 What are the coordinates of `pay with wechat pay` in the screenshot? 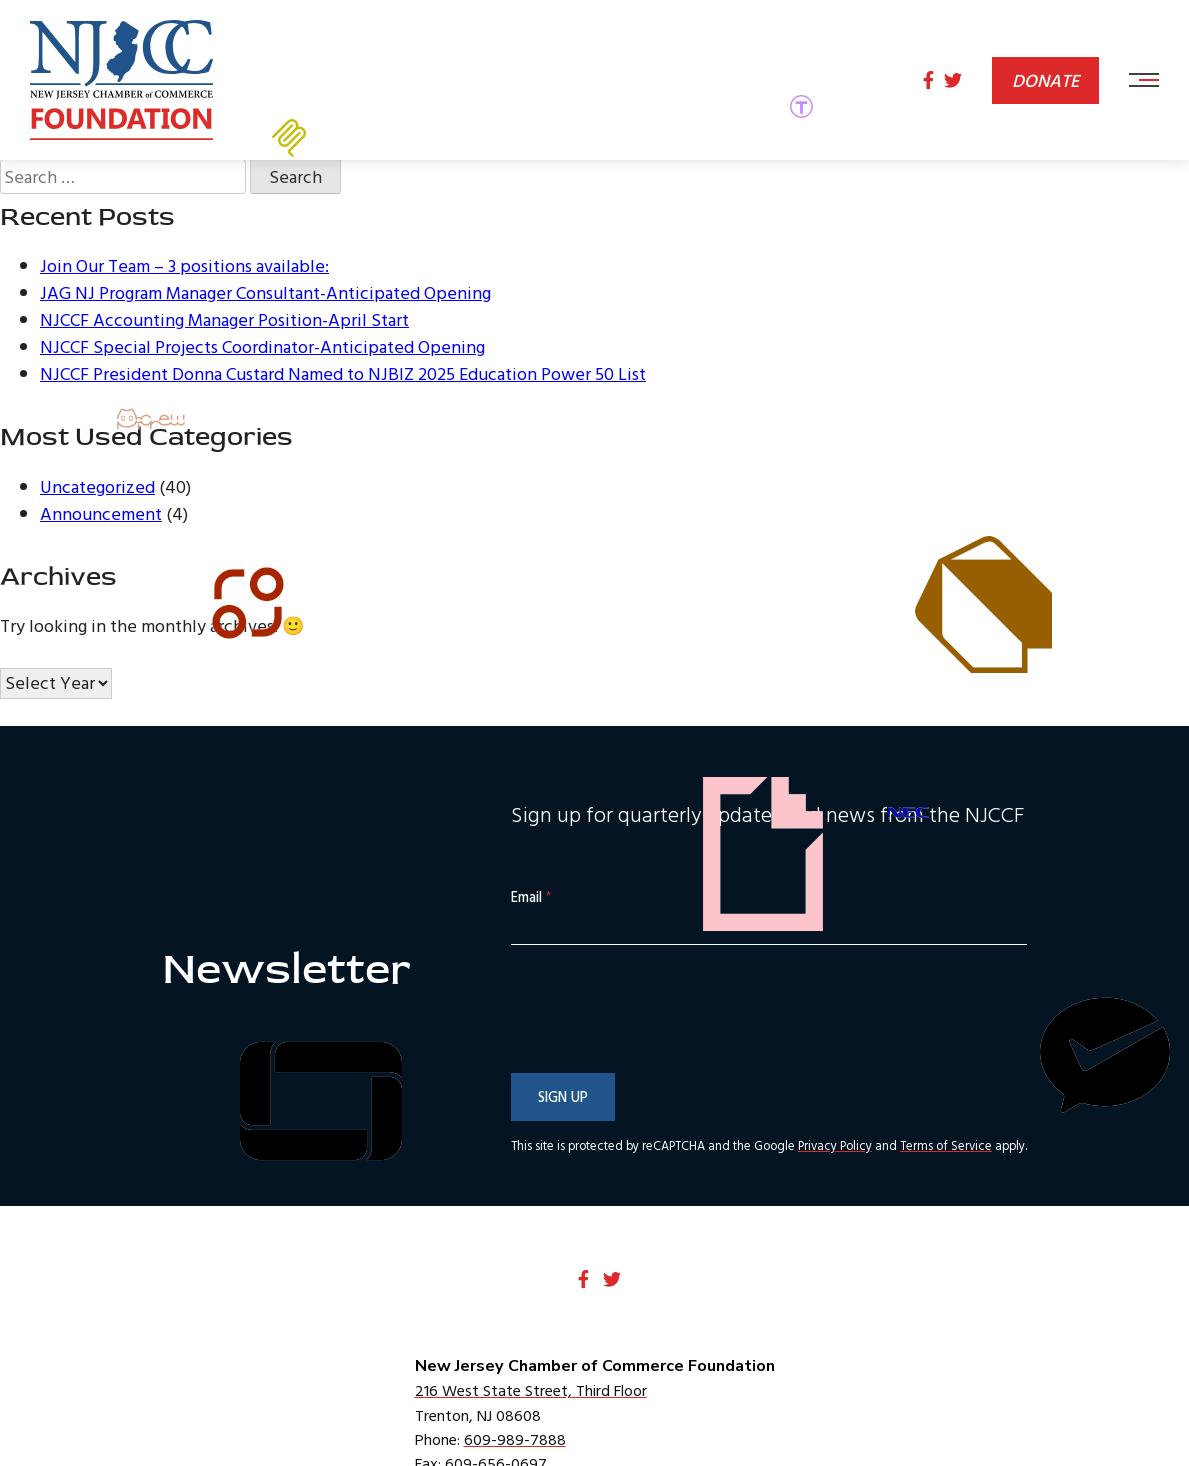 It's located at (1105, 1053).